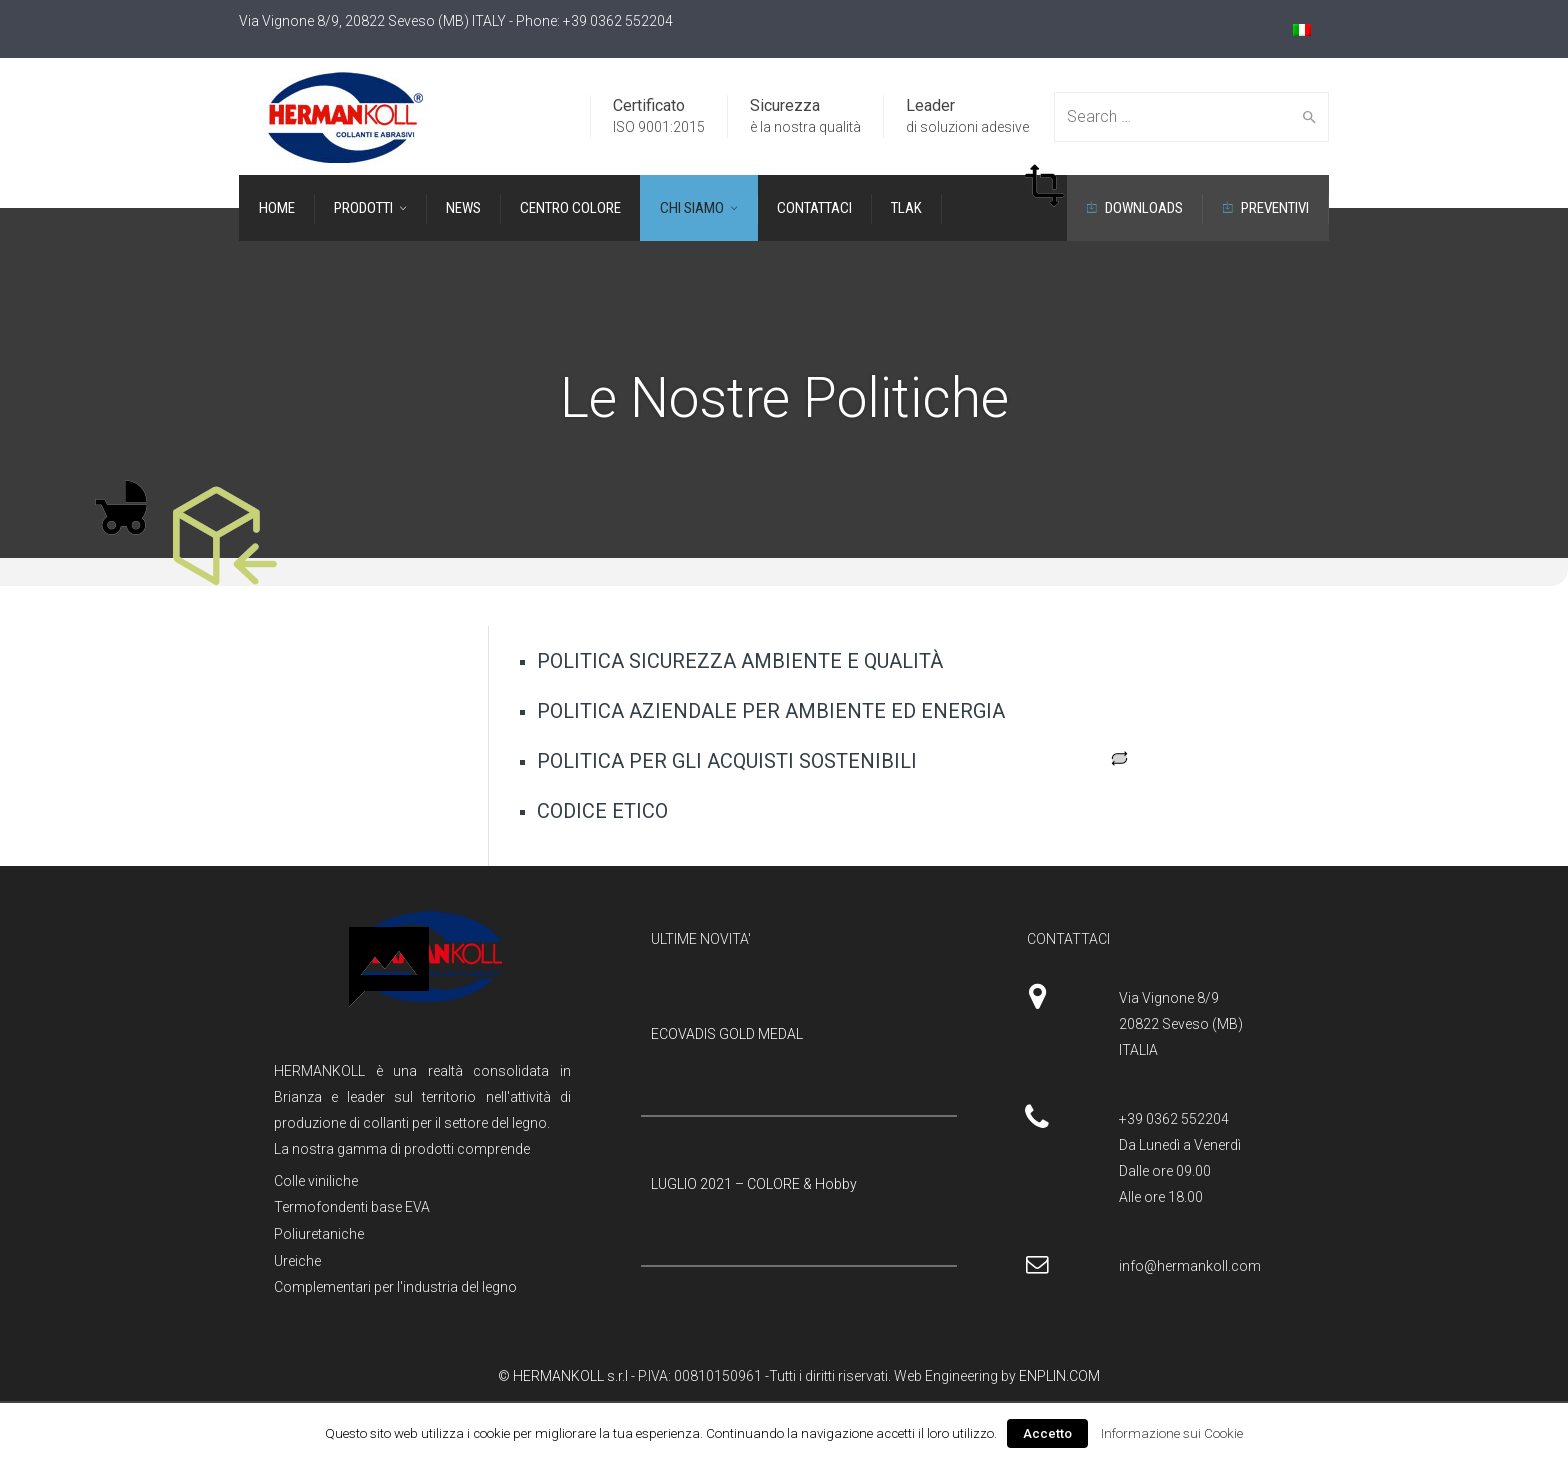  I want to click on indicates a multimedia message (MMS), so click(389, 967).